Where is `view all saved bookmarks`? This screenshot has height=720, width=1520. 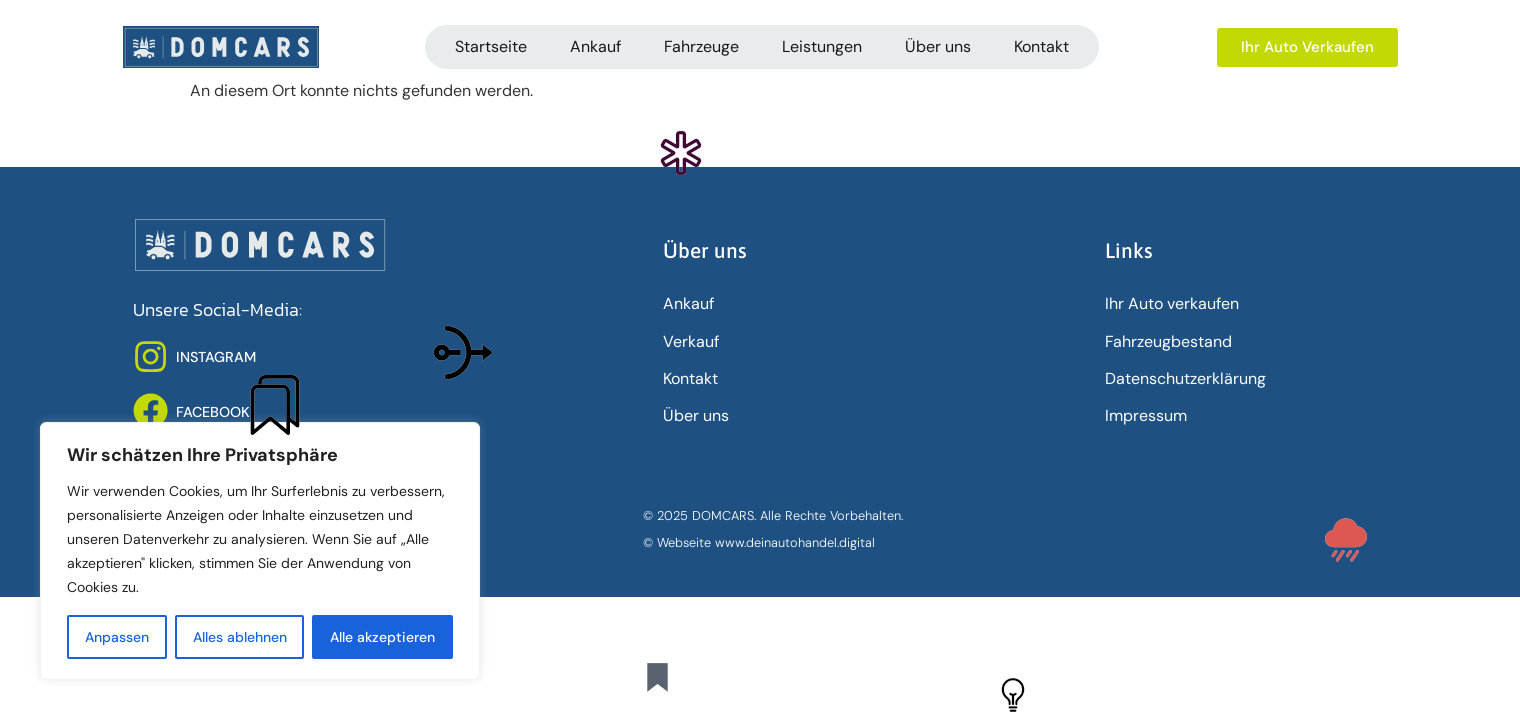 view all saved bookmarks is located at coordinates (275, 405).